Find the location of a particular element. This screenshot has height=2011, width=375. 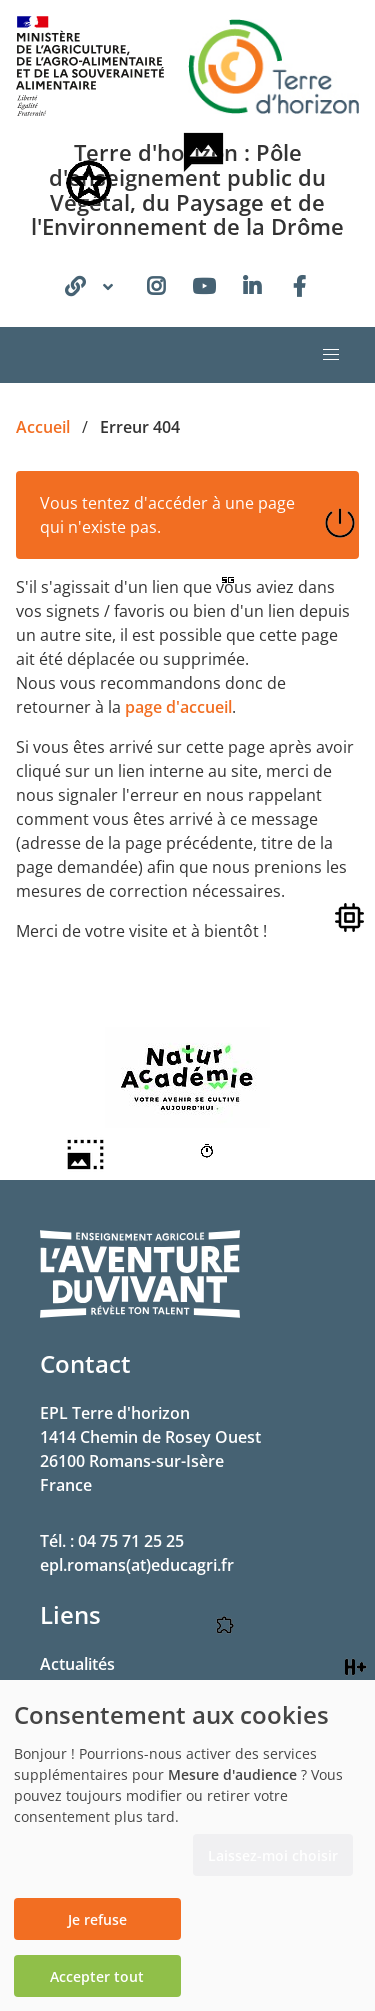

resize image to large format is located at coordinates (85, 1154).